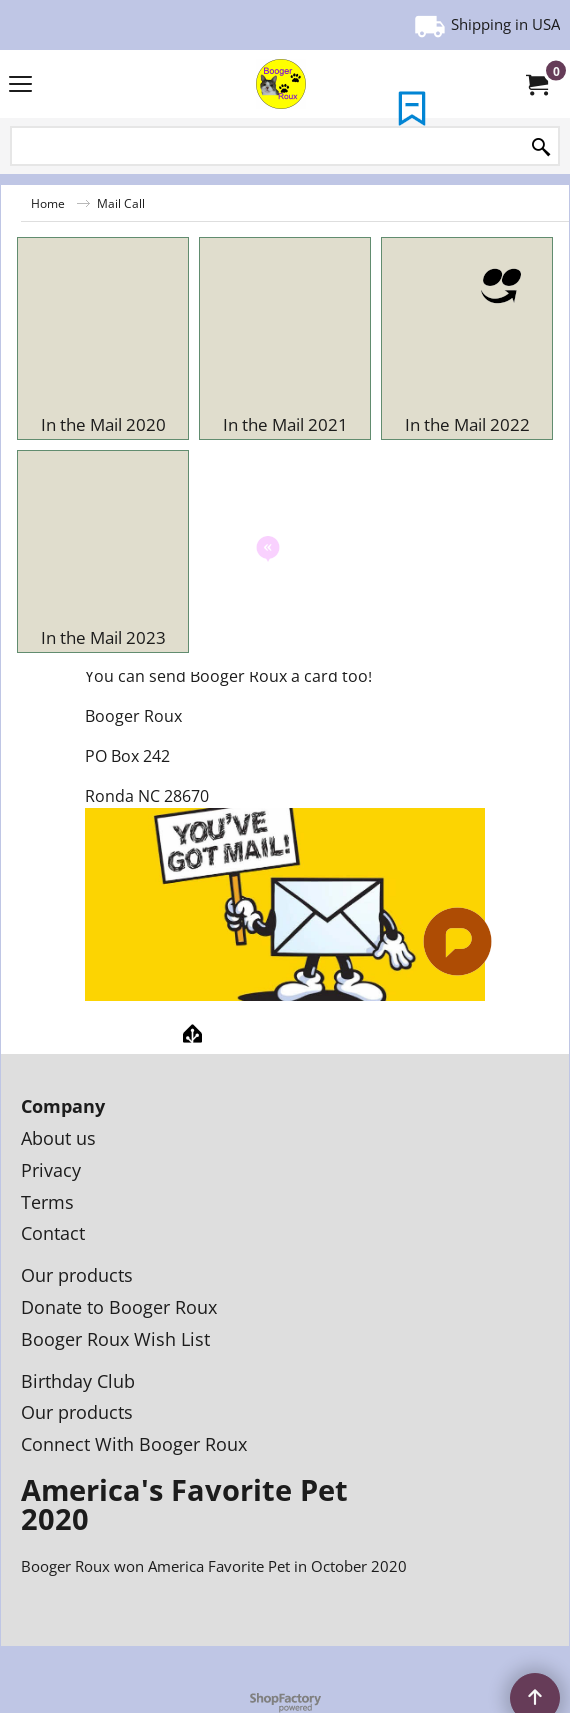 The height and width of the screenshot is (1713, 570). What do you see at coordinates (457, 941) in the screenshot?
I see `open the pixelfed app` at bounding box center [457, 941].